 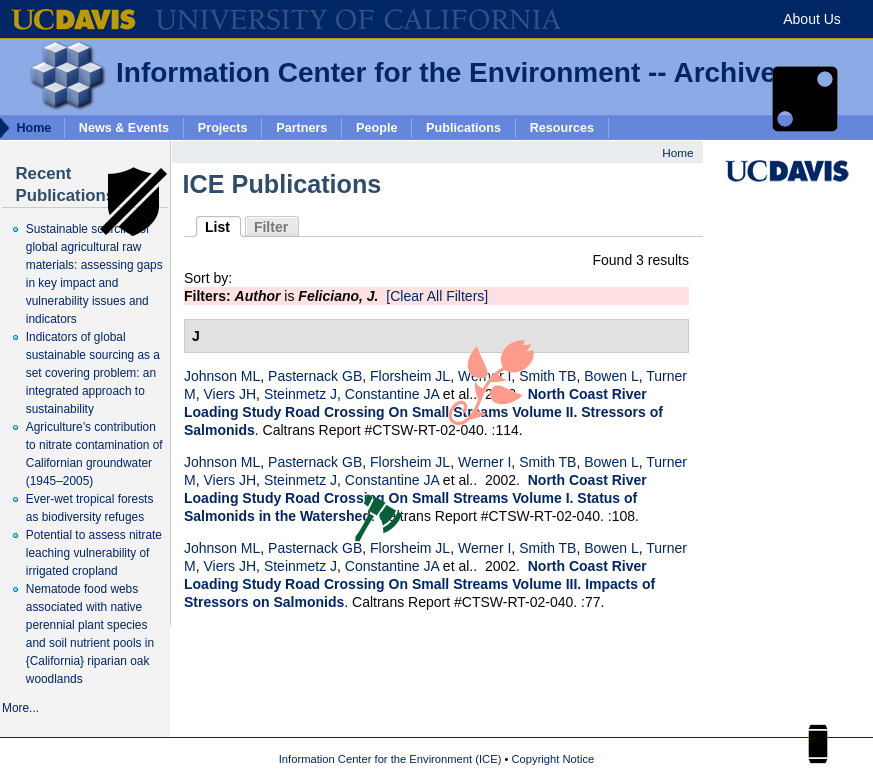 I want to click on select a beverage or drink item, so click(x=818, y=744).